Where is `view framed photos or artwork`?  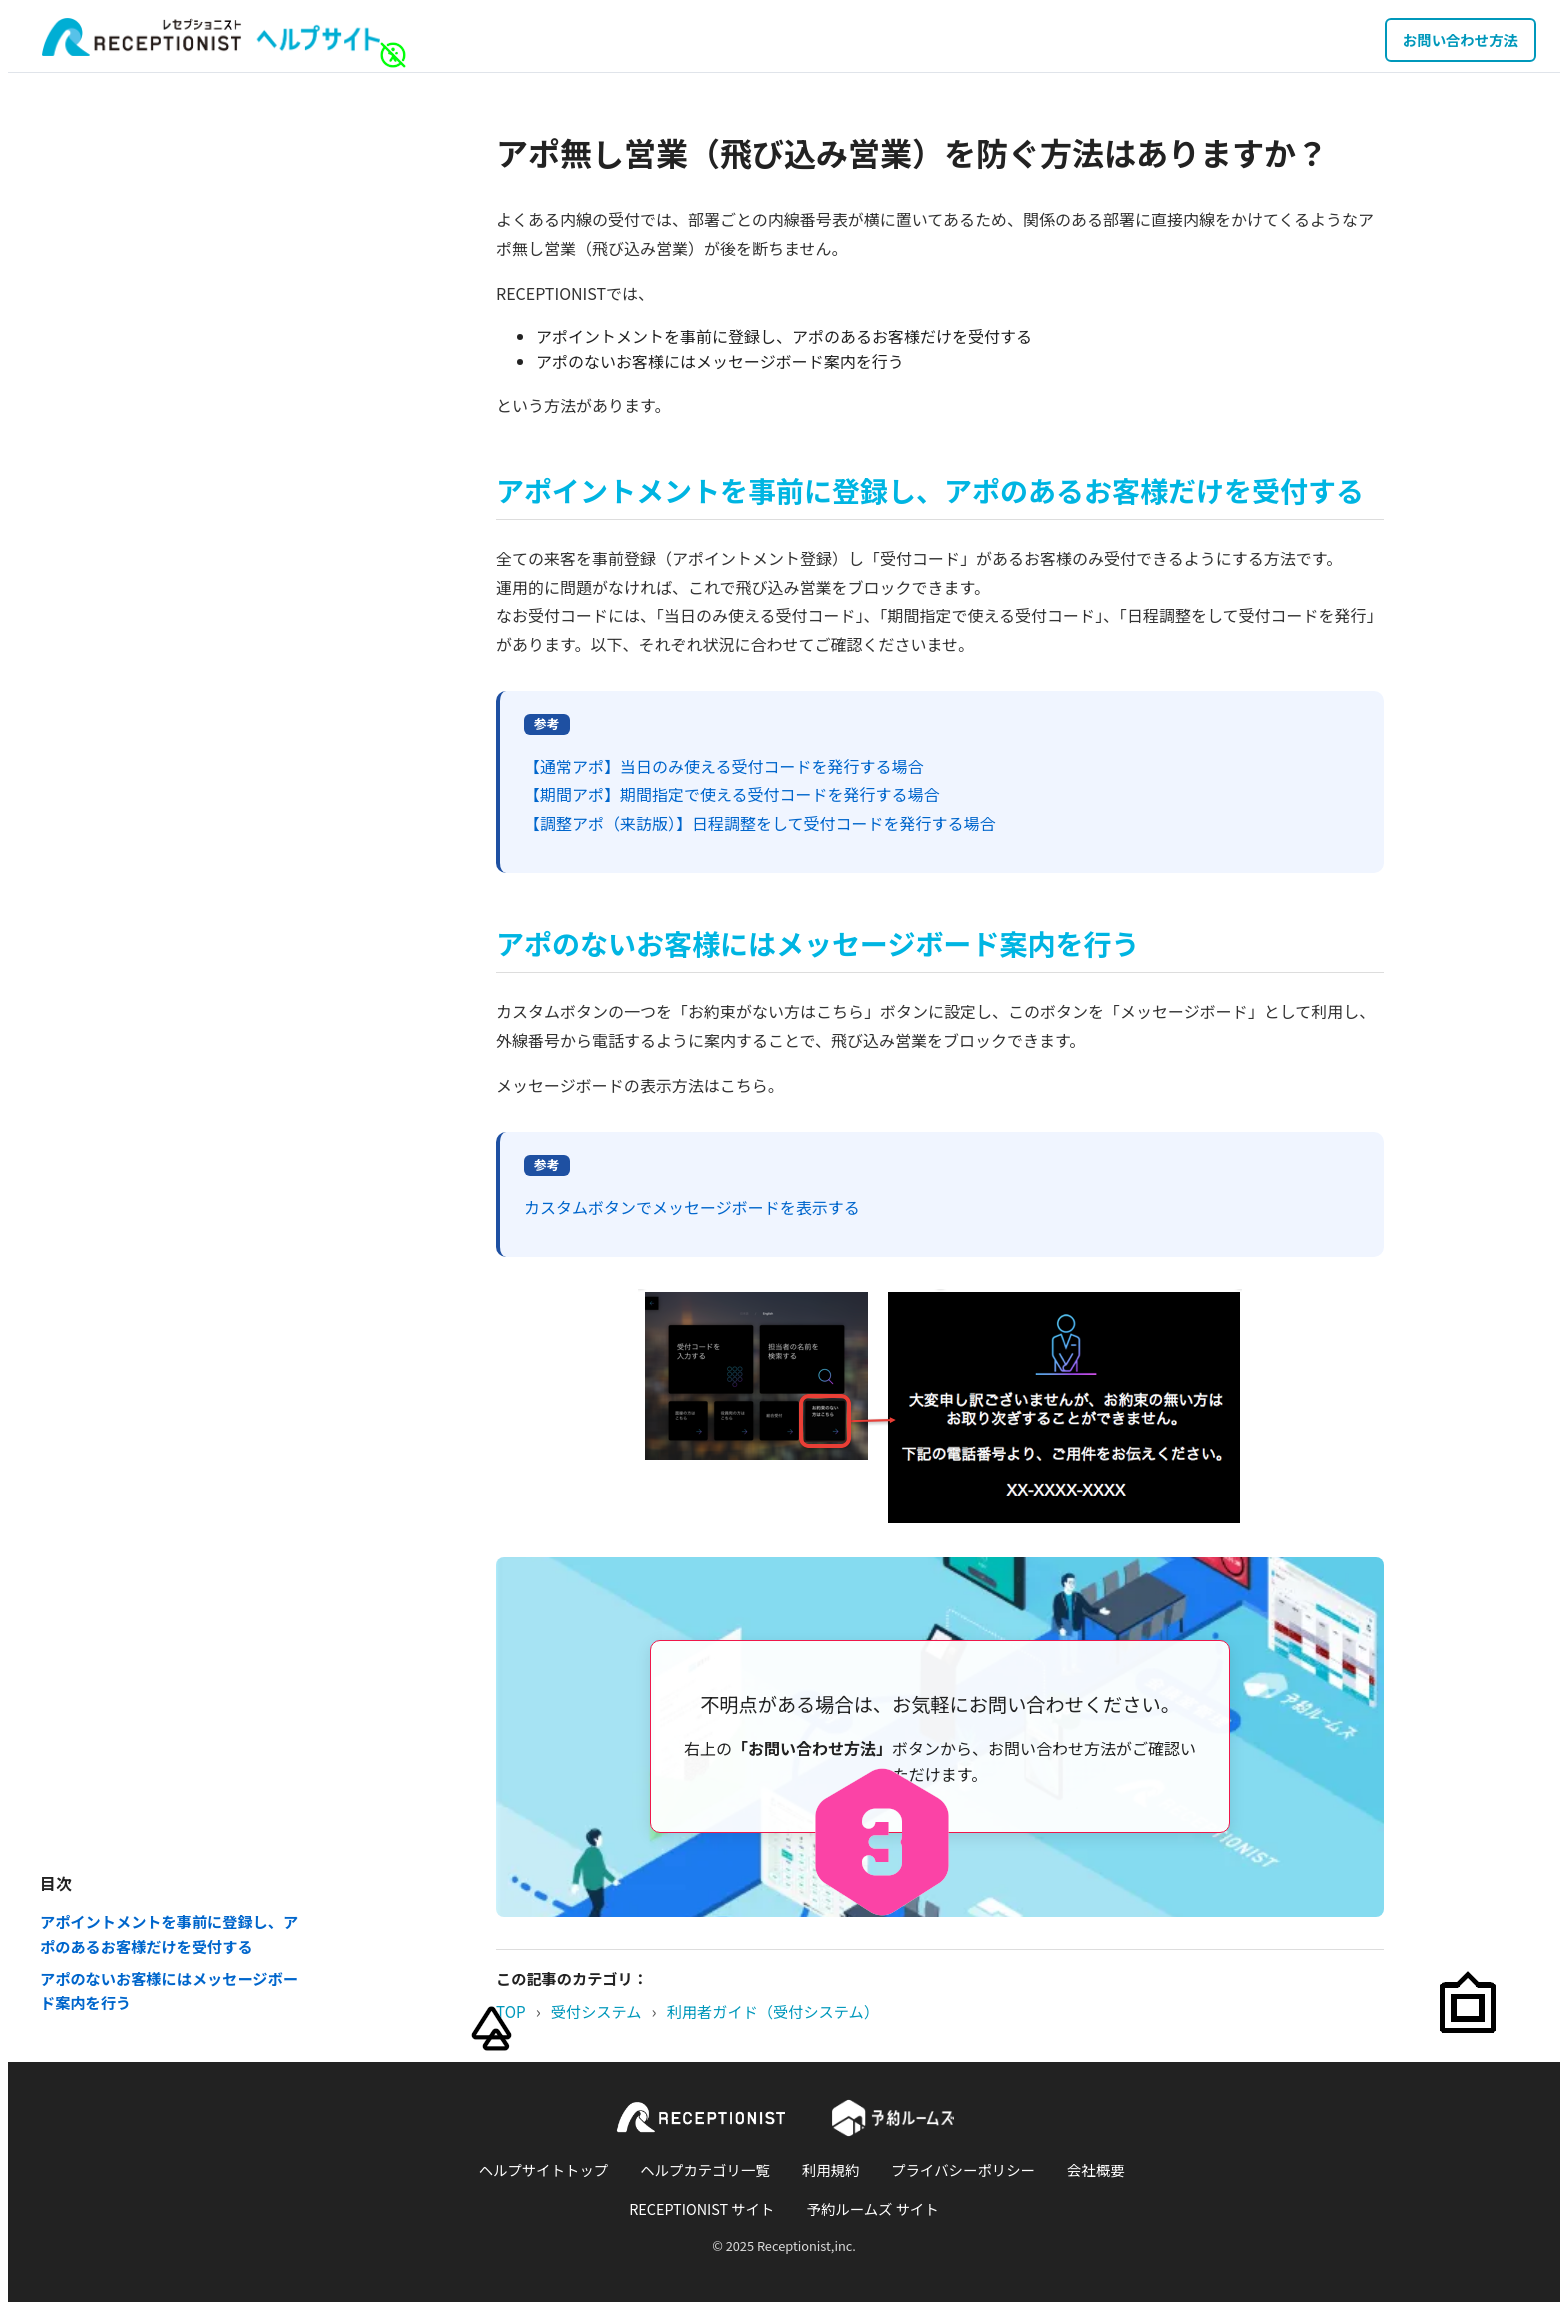 view framed photos or artwork is located at coordinates (1468, 2005).